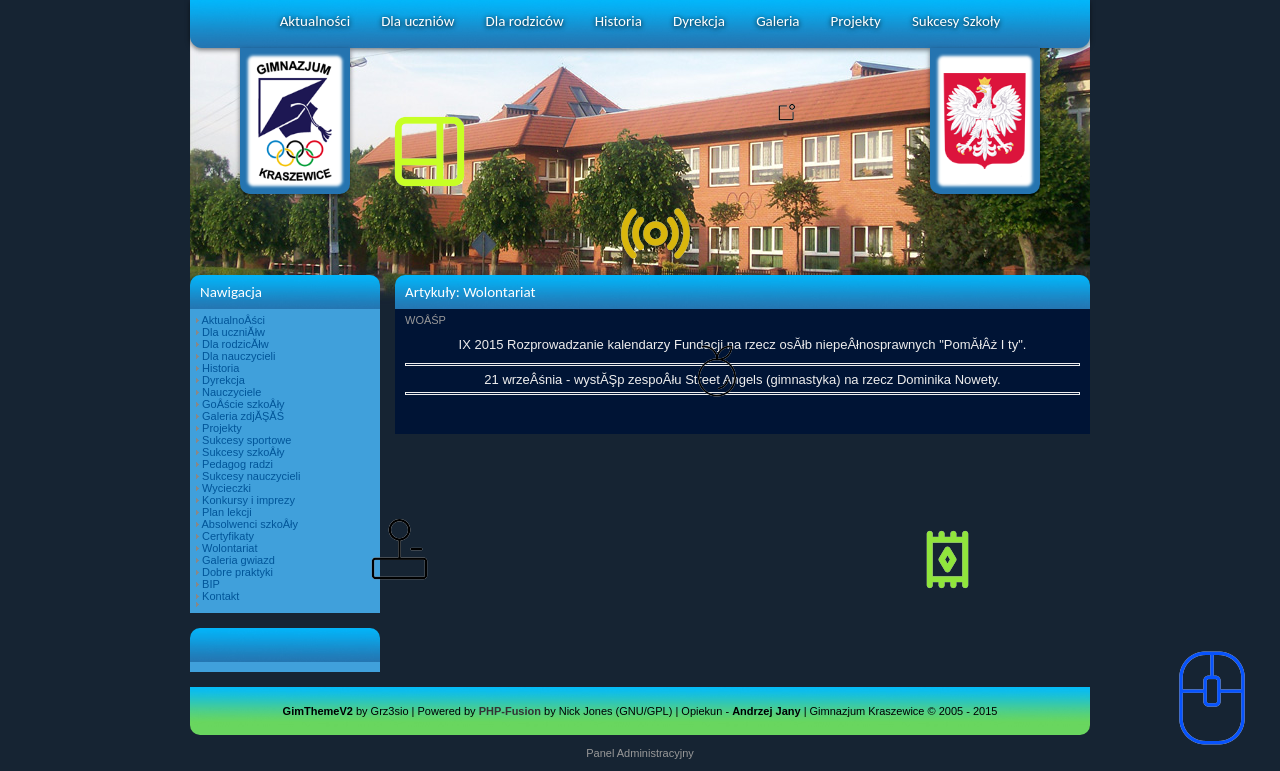 The height and width of the screenshot is (771, 1280). What do you see at coordinates (655, 233) in the screenshot?
I see `start a live broadcast or stream` at bounding box center [655, 233].